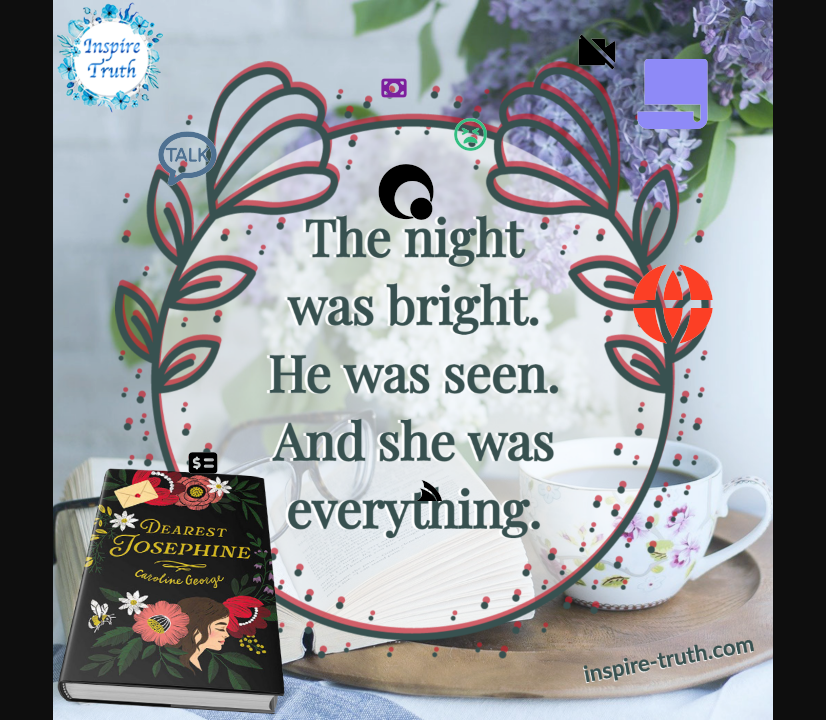 Image resolution: width=826 pixels, height=720 pixels. Describe the element at coordinates (394, 88) in the screenshot. I see `view payment or billing information` at that location.